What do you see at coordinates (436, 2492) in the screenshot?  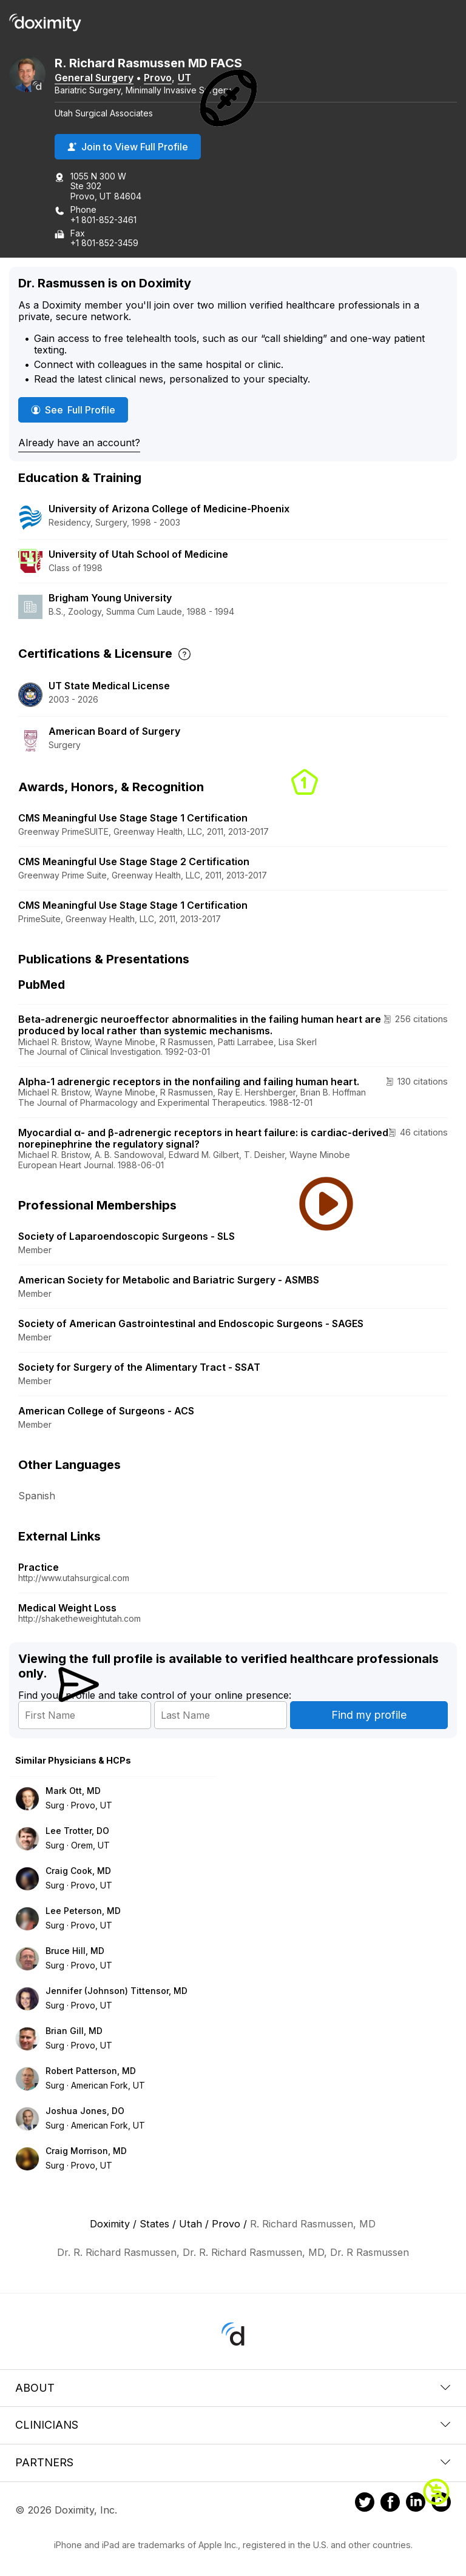 I see `indicates non-commercial use license` at bounding box center [436, 2492].